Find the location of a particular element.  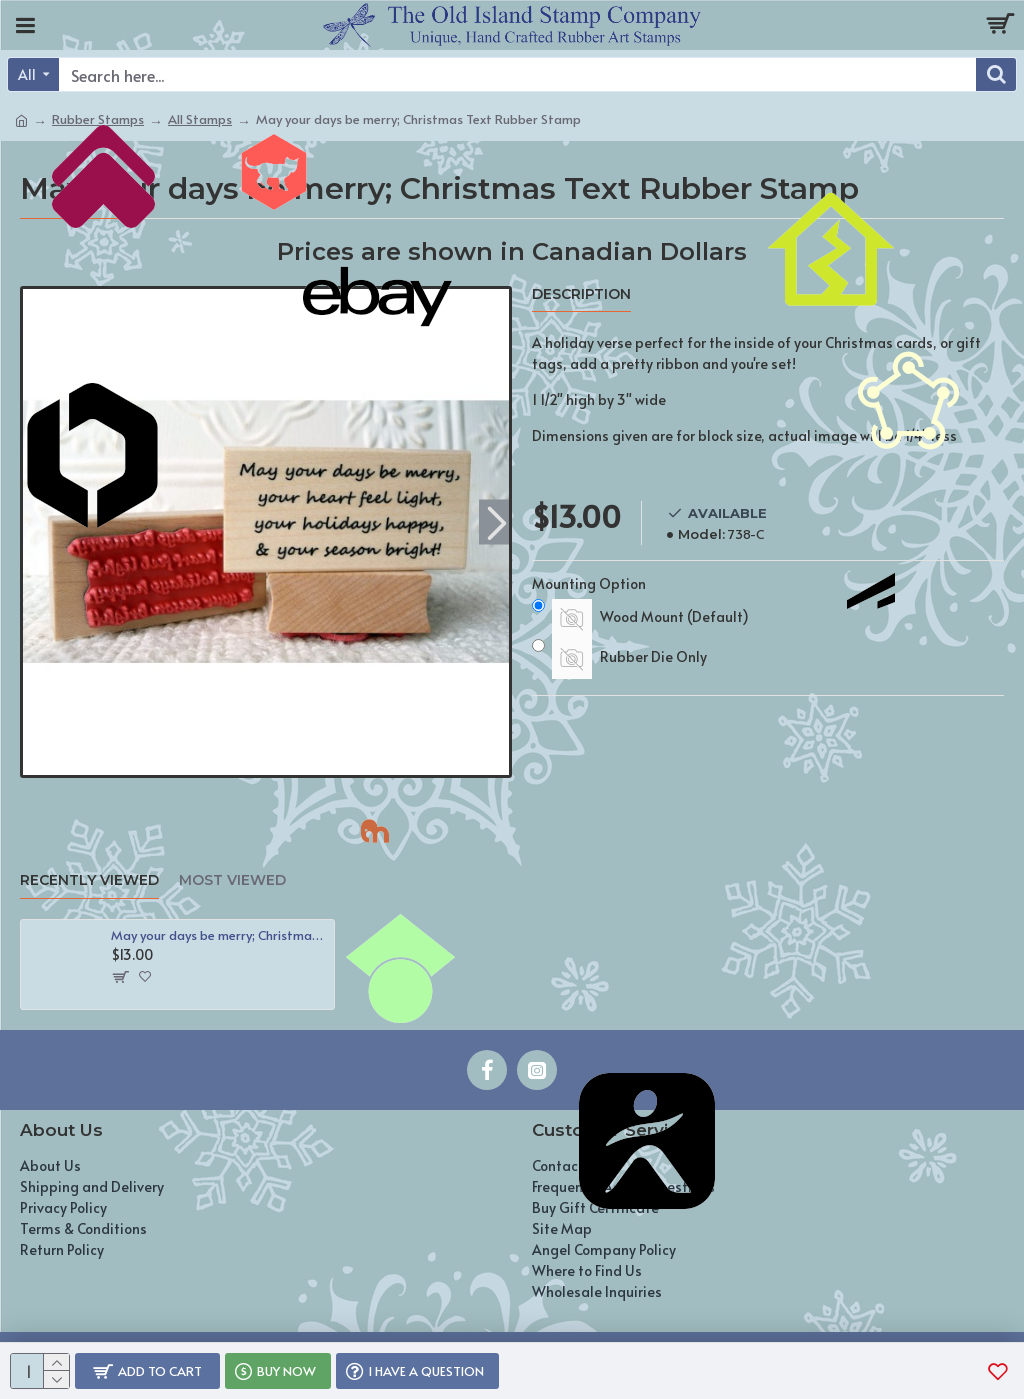

open Google Scholar is located at coordinates (400, 968).